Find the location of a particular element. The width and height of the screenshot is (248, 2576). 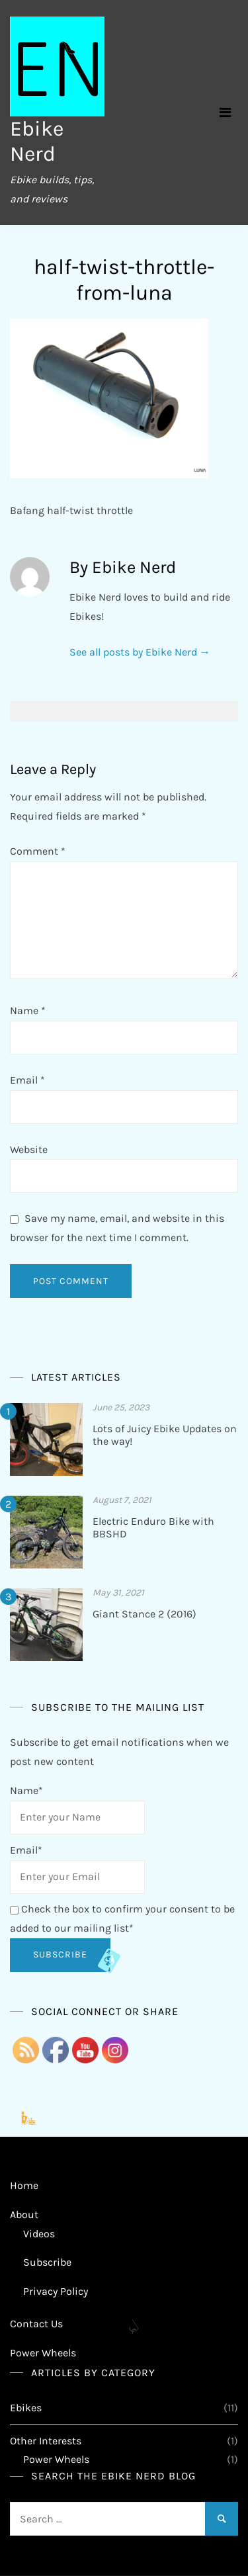

ace of spades playing card is located at coordinates (109, 1961).